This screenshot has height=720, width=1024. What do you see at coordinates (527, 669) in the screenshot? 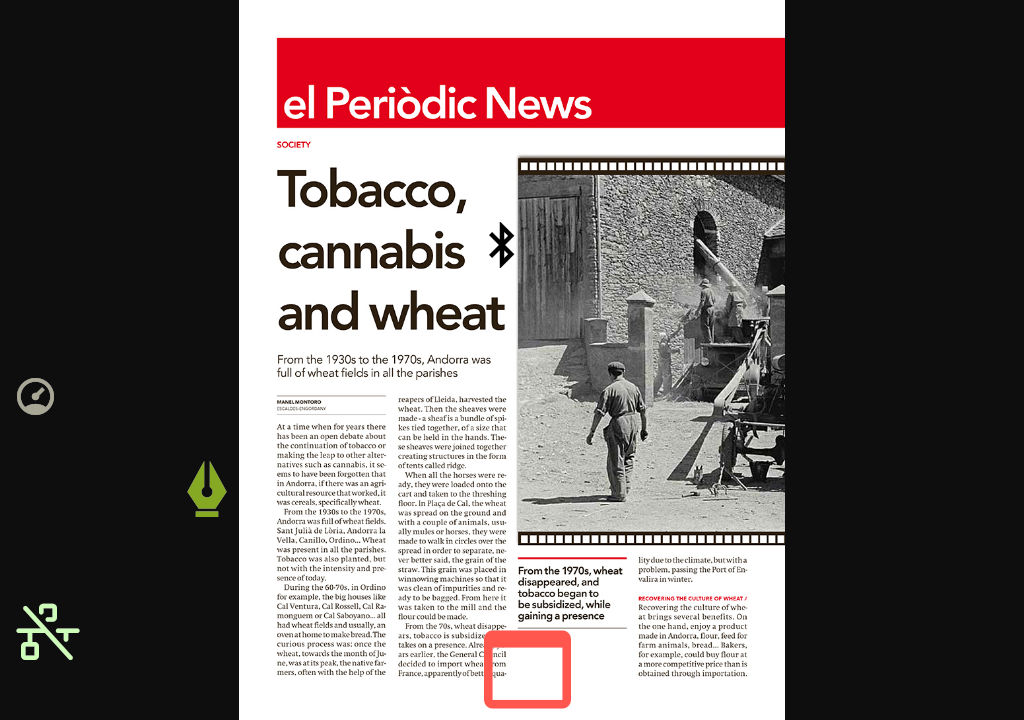
I see `open a new window` at bounding box center [527, 669].